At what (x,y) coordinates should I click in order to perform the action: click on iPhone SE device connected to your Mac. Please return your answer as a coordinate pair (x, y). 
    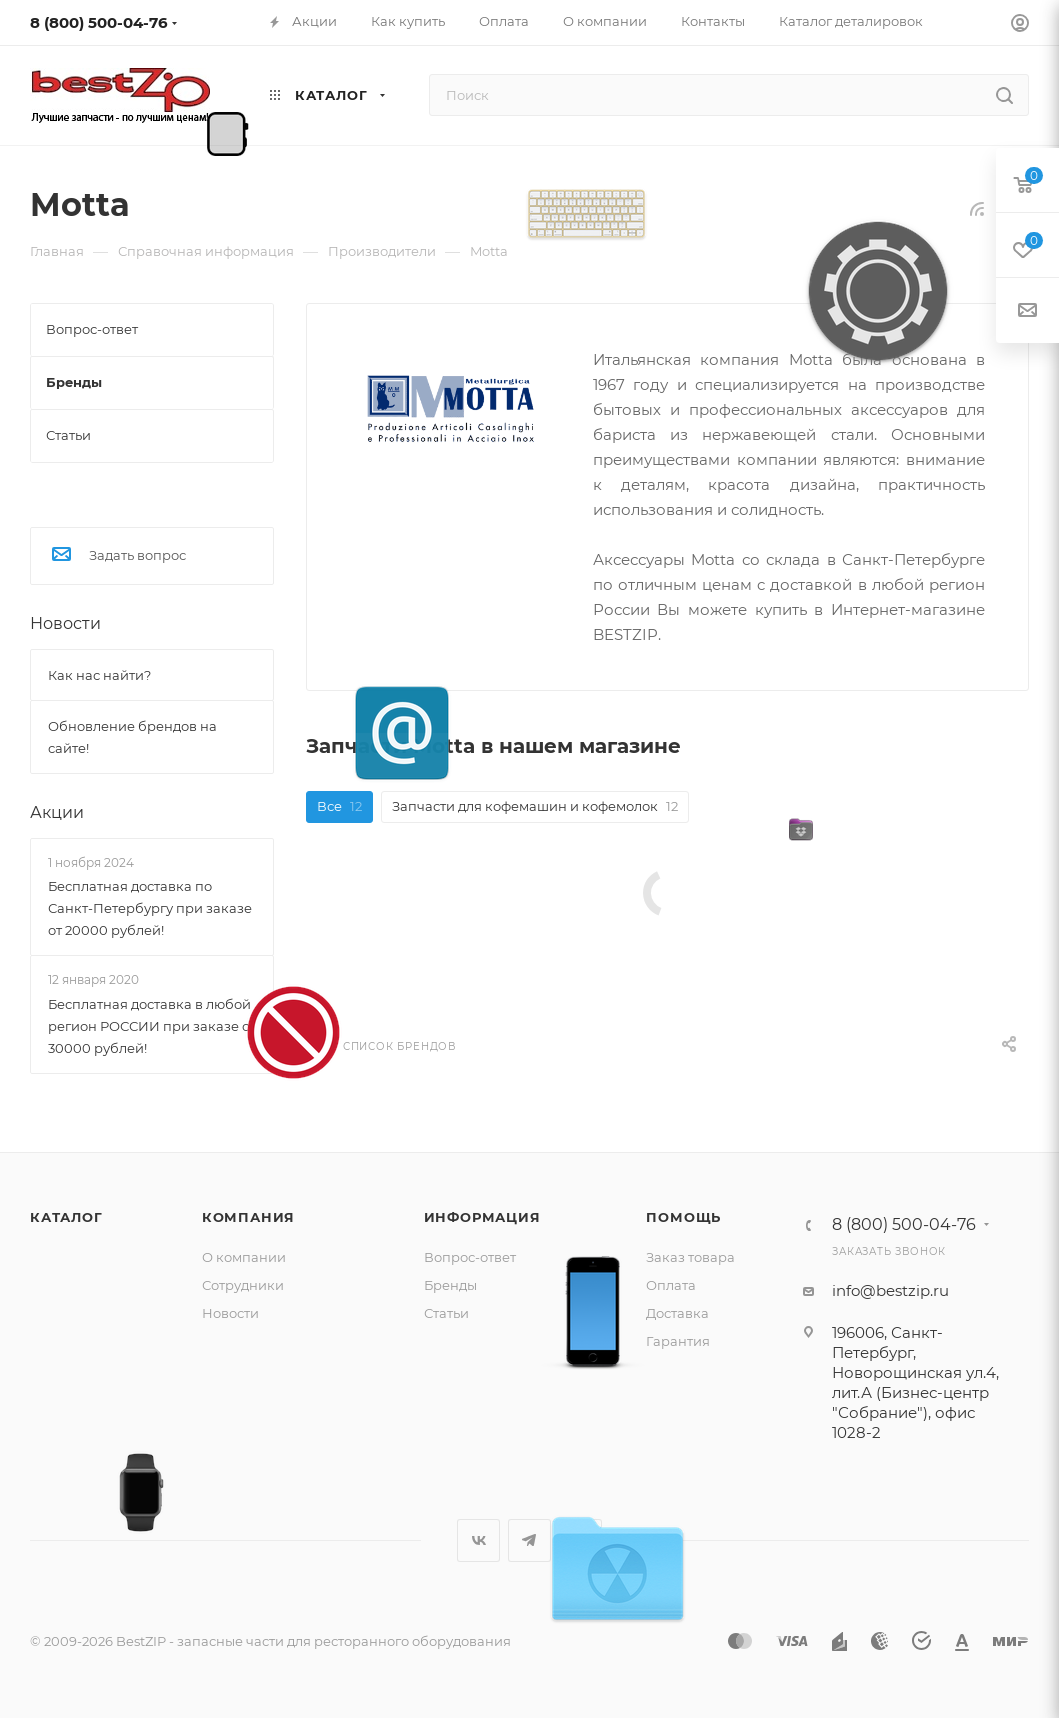
    Looking at the image, I should click on (593, 1313).